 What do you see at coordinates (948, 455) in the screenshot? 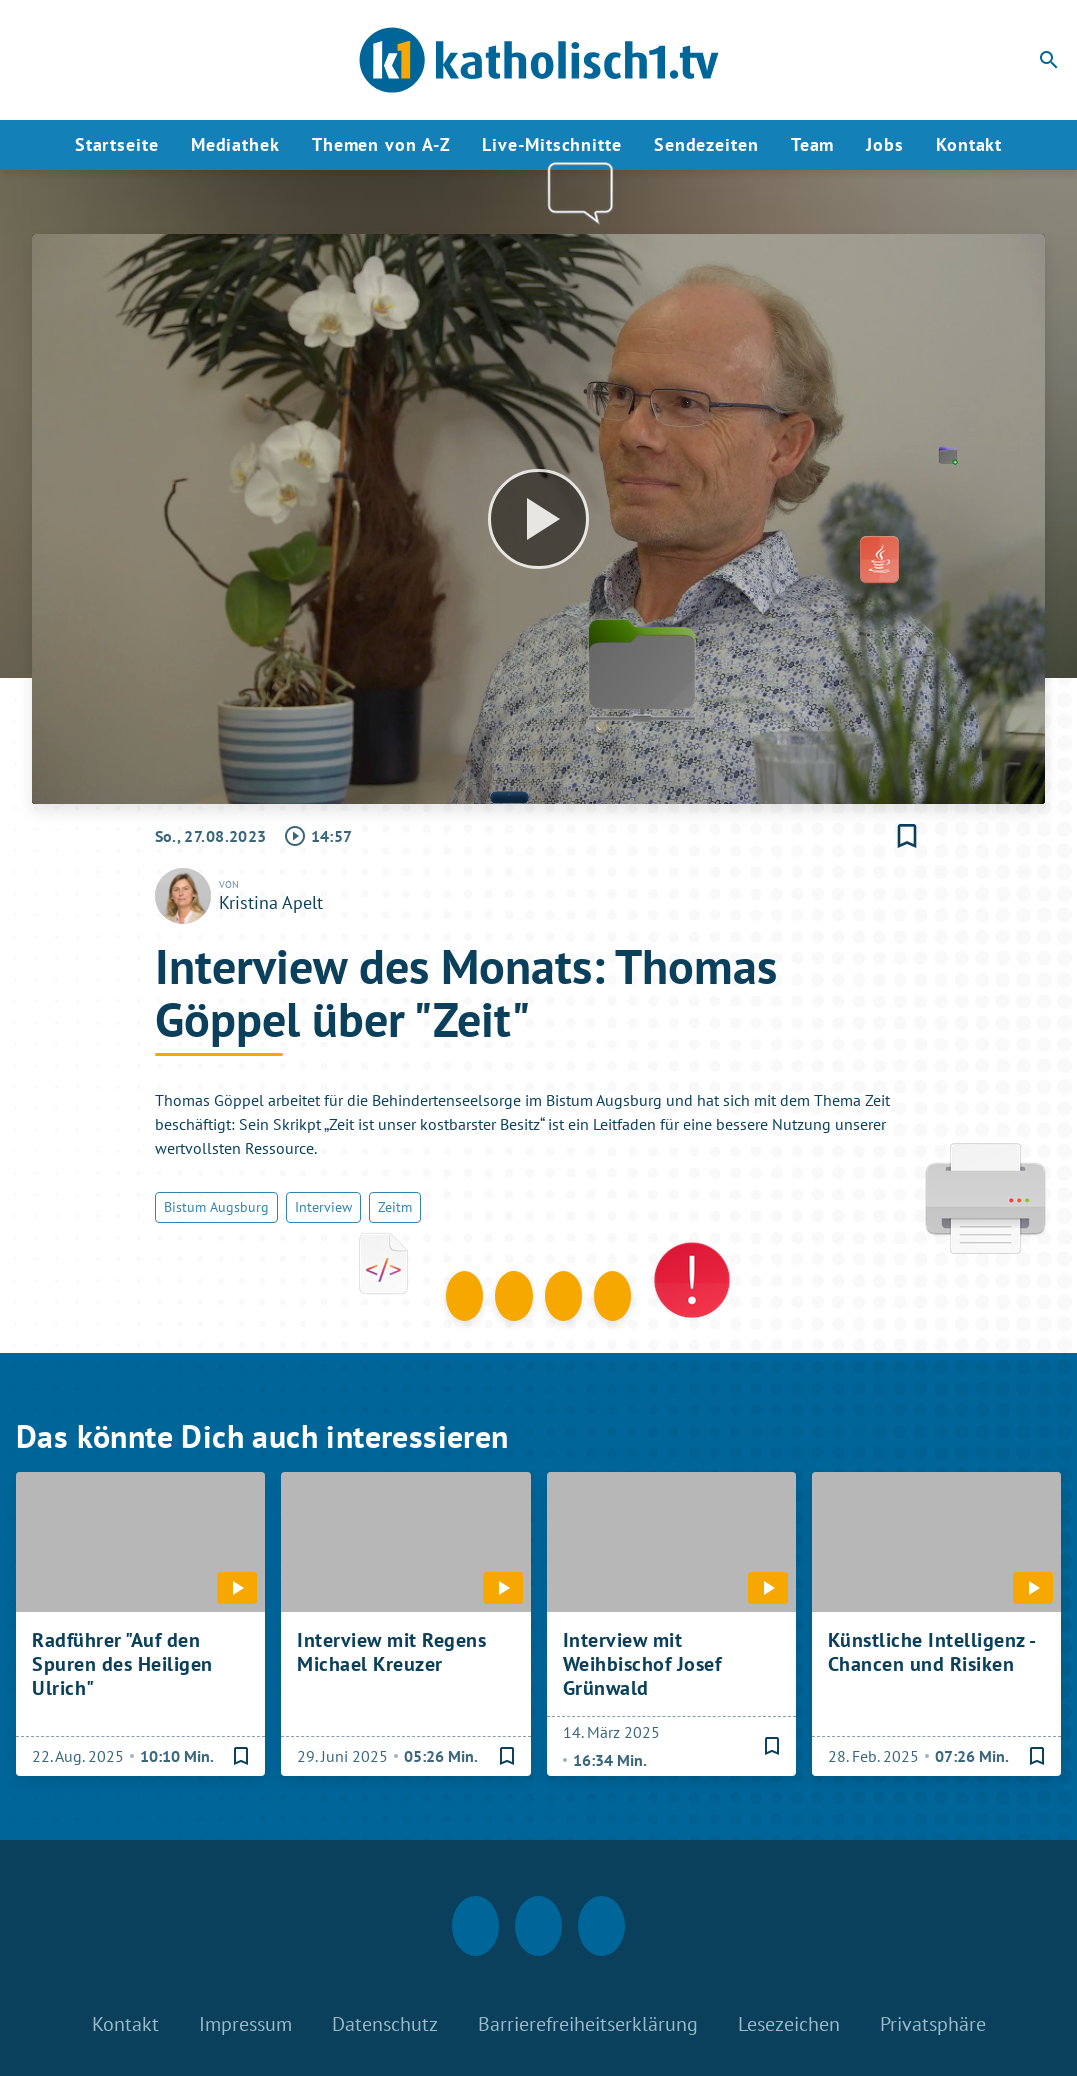
I see `create a new folder` at bounding box center [948, 455].